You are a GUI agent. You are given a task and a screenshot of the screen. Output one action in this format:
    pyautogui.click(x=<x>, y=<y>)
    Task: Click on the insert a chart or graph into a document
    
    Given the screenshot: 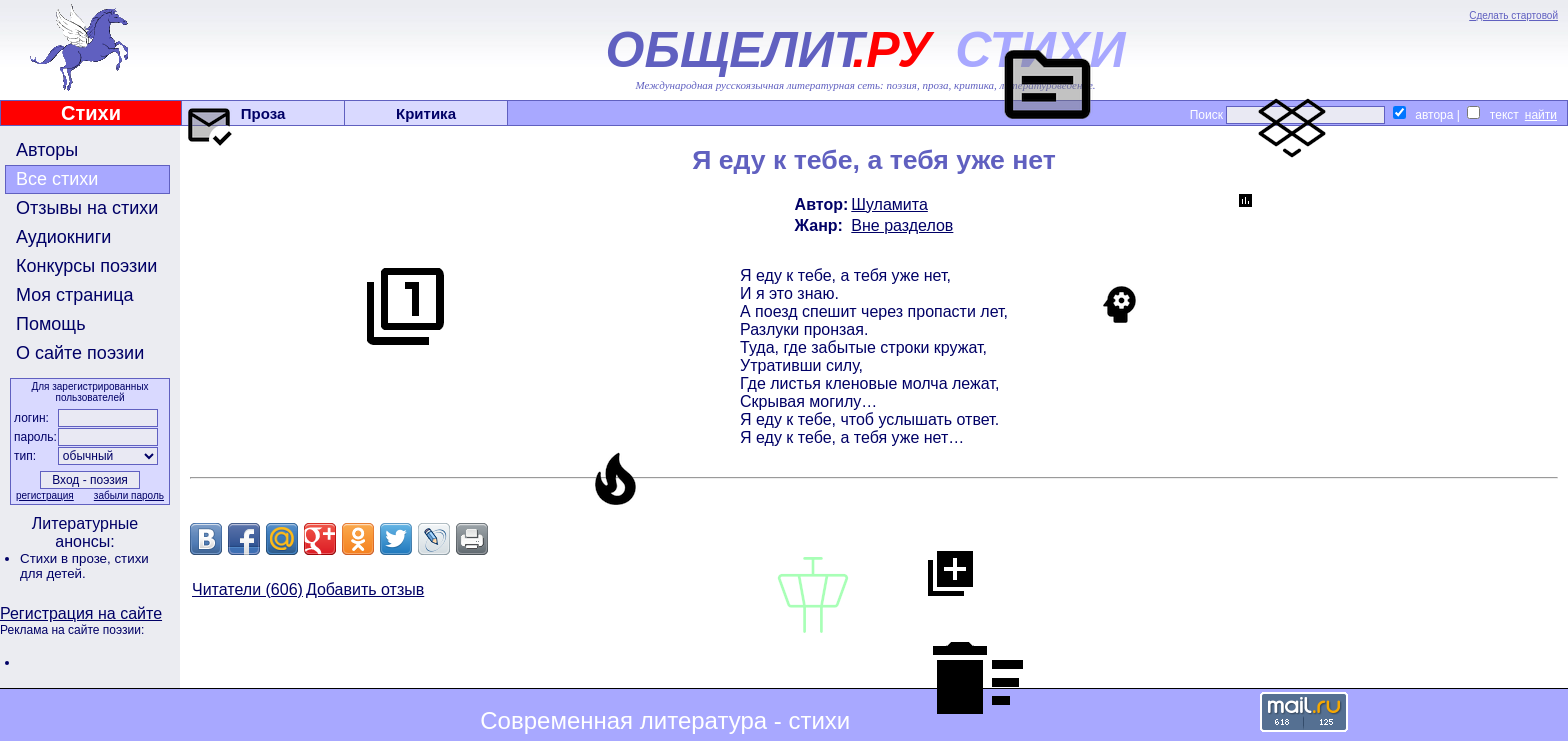 What is the action you would take?
    pyautogui.click(x=1245, y=200)
    